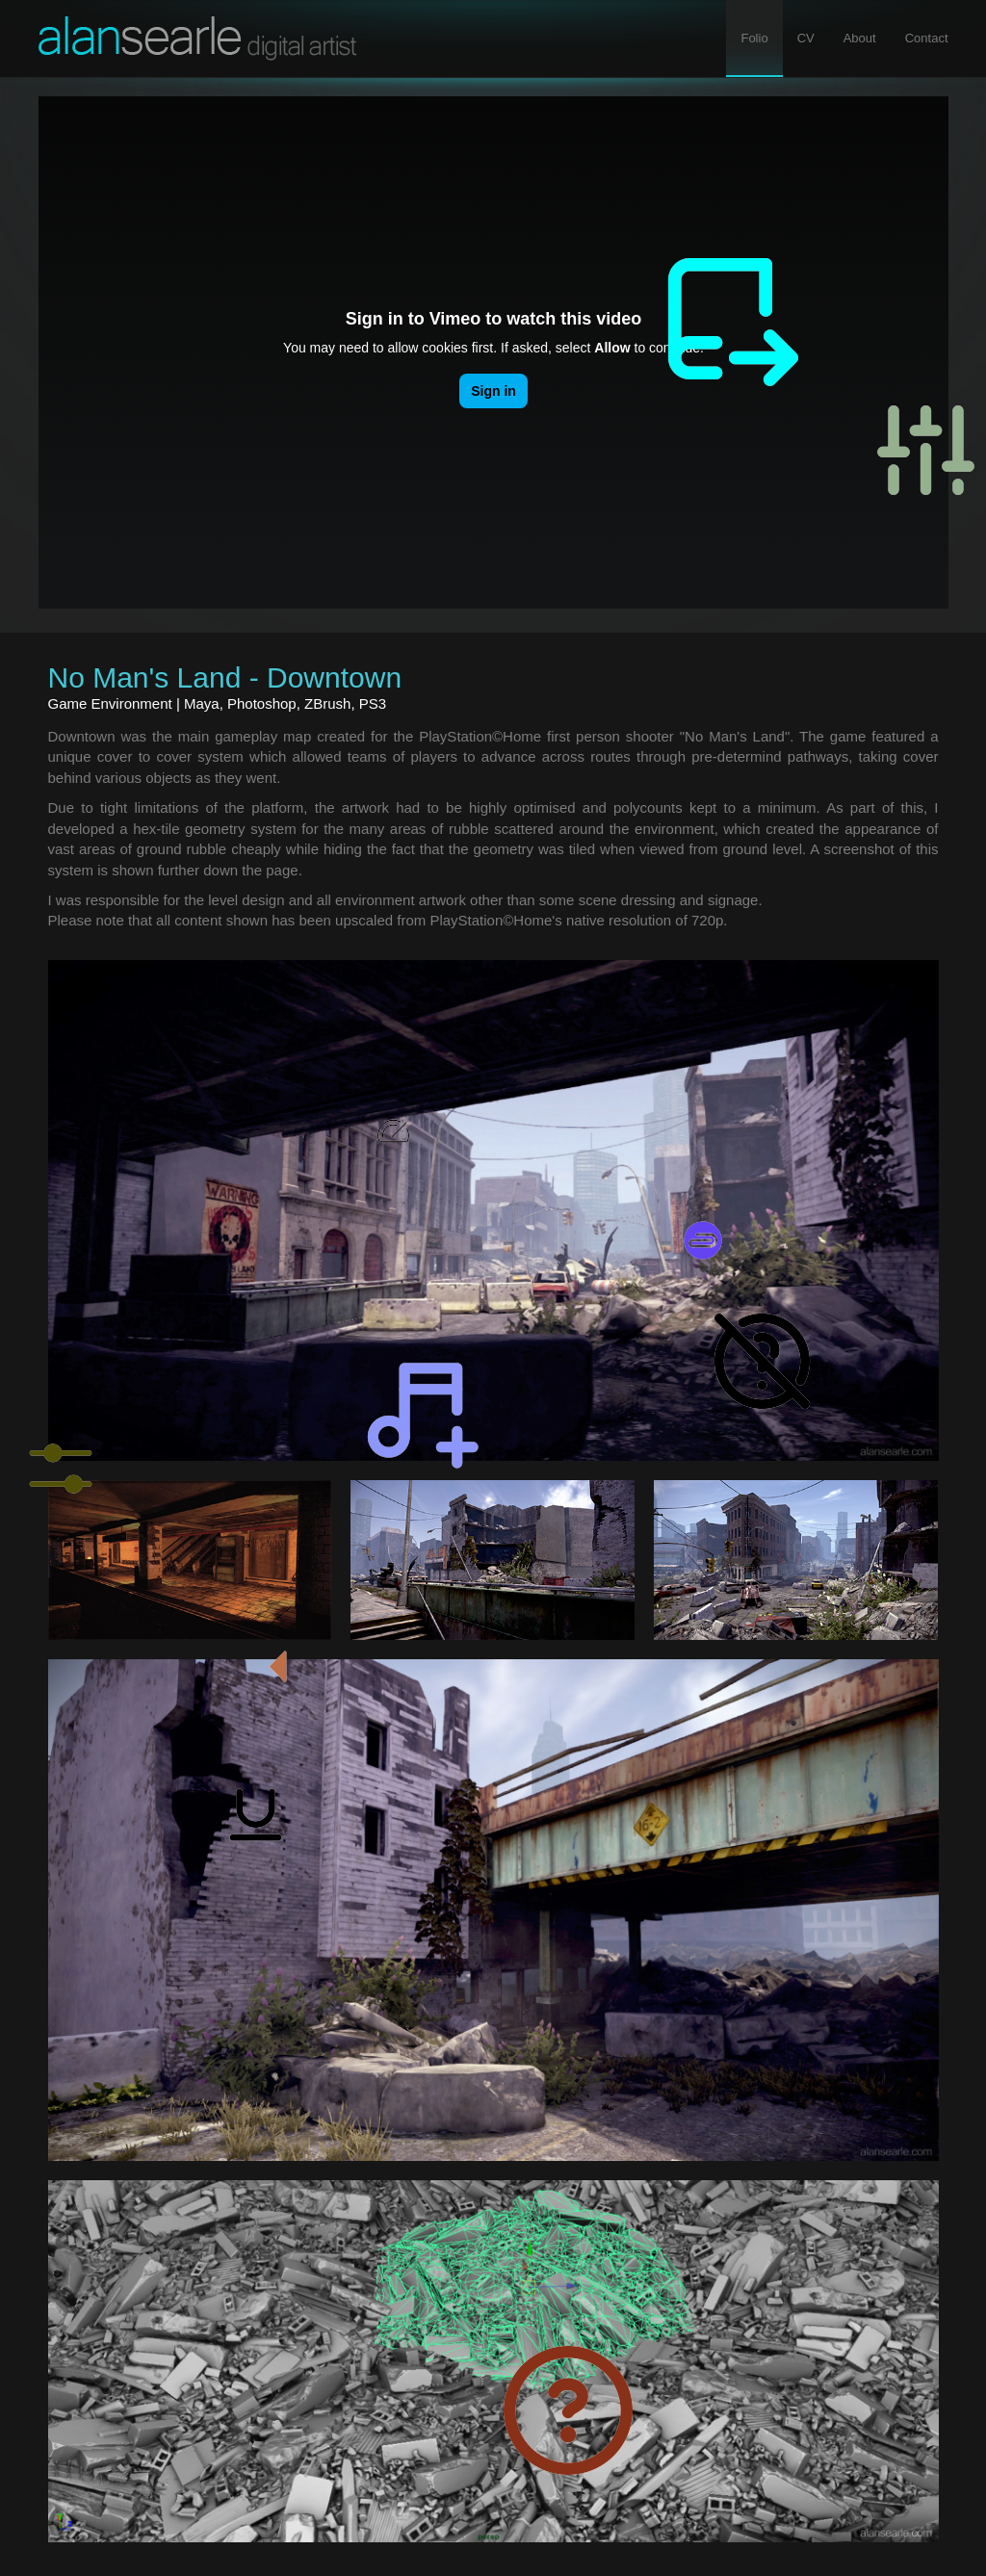 This screenshot has width=986, height=2576. Describe the element at coordinates (762, 1361) in the screenshot. I see `help or support is currently unavailable` at that location.